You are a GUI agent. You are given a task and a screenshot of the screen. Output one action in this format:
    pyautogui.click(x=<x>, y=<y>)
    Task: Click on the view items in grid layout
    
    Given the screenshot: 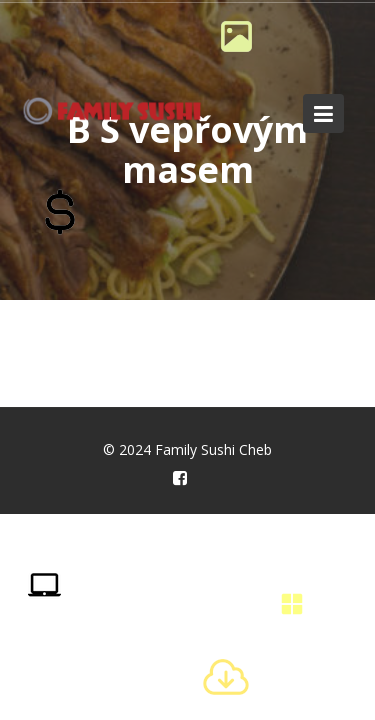 What is the action you would take?
    pyautogui.click(x=292, y=604)
    